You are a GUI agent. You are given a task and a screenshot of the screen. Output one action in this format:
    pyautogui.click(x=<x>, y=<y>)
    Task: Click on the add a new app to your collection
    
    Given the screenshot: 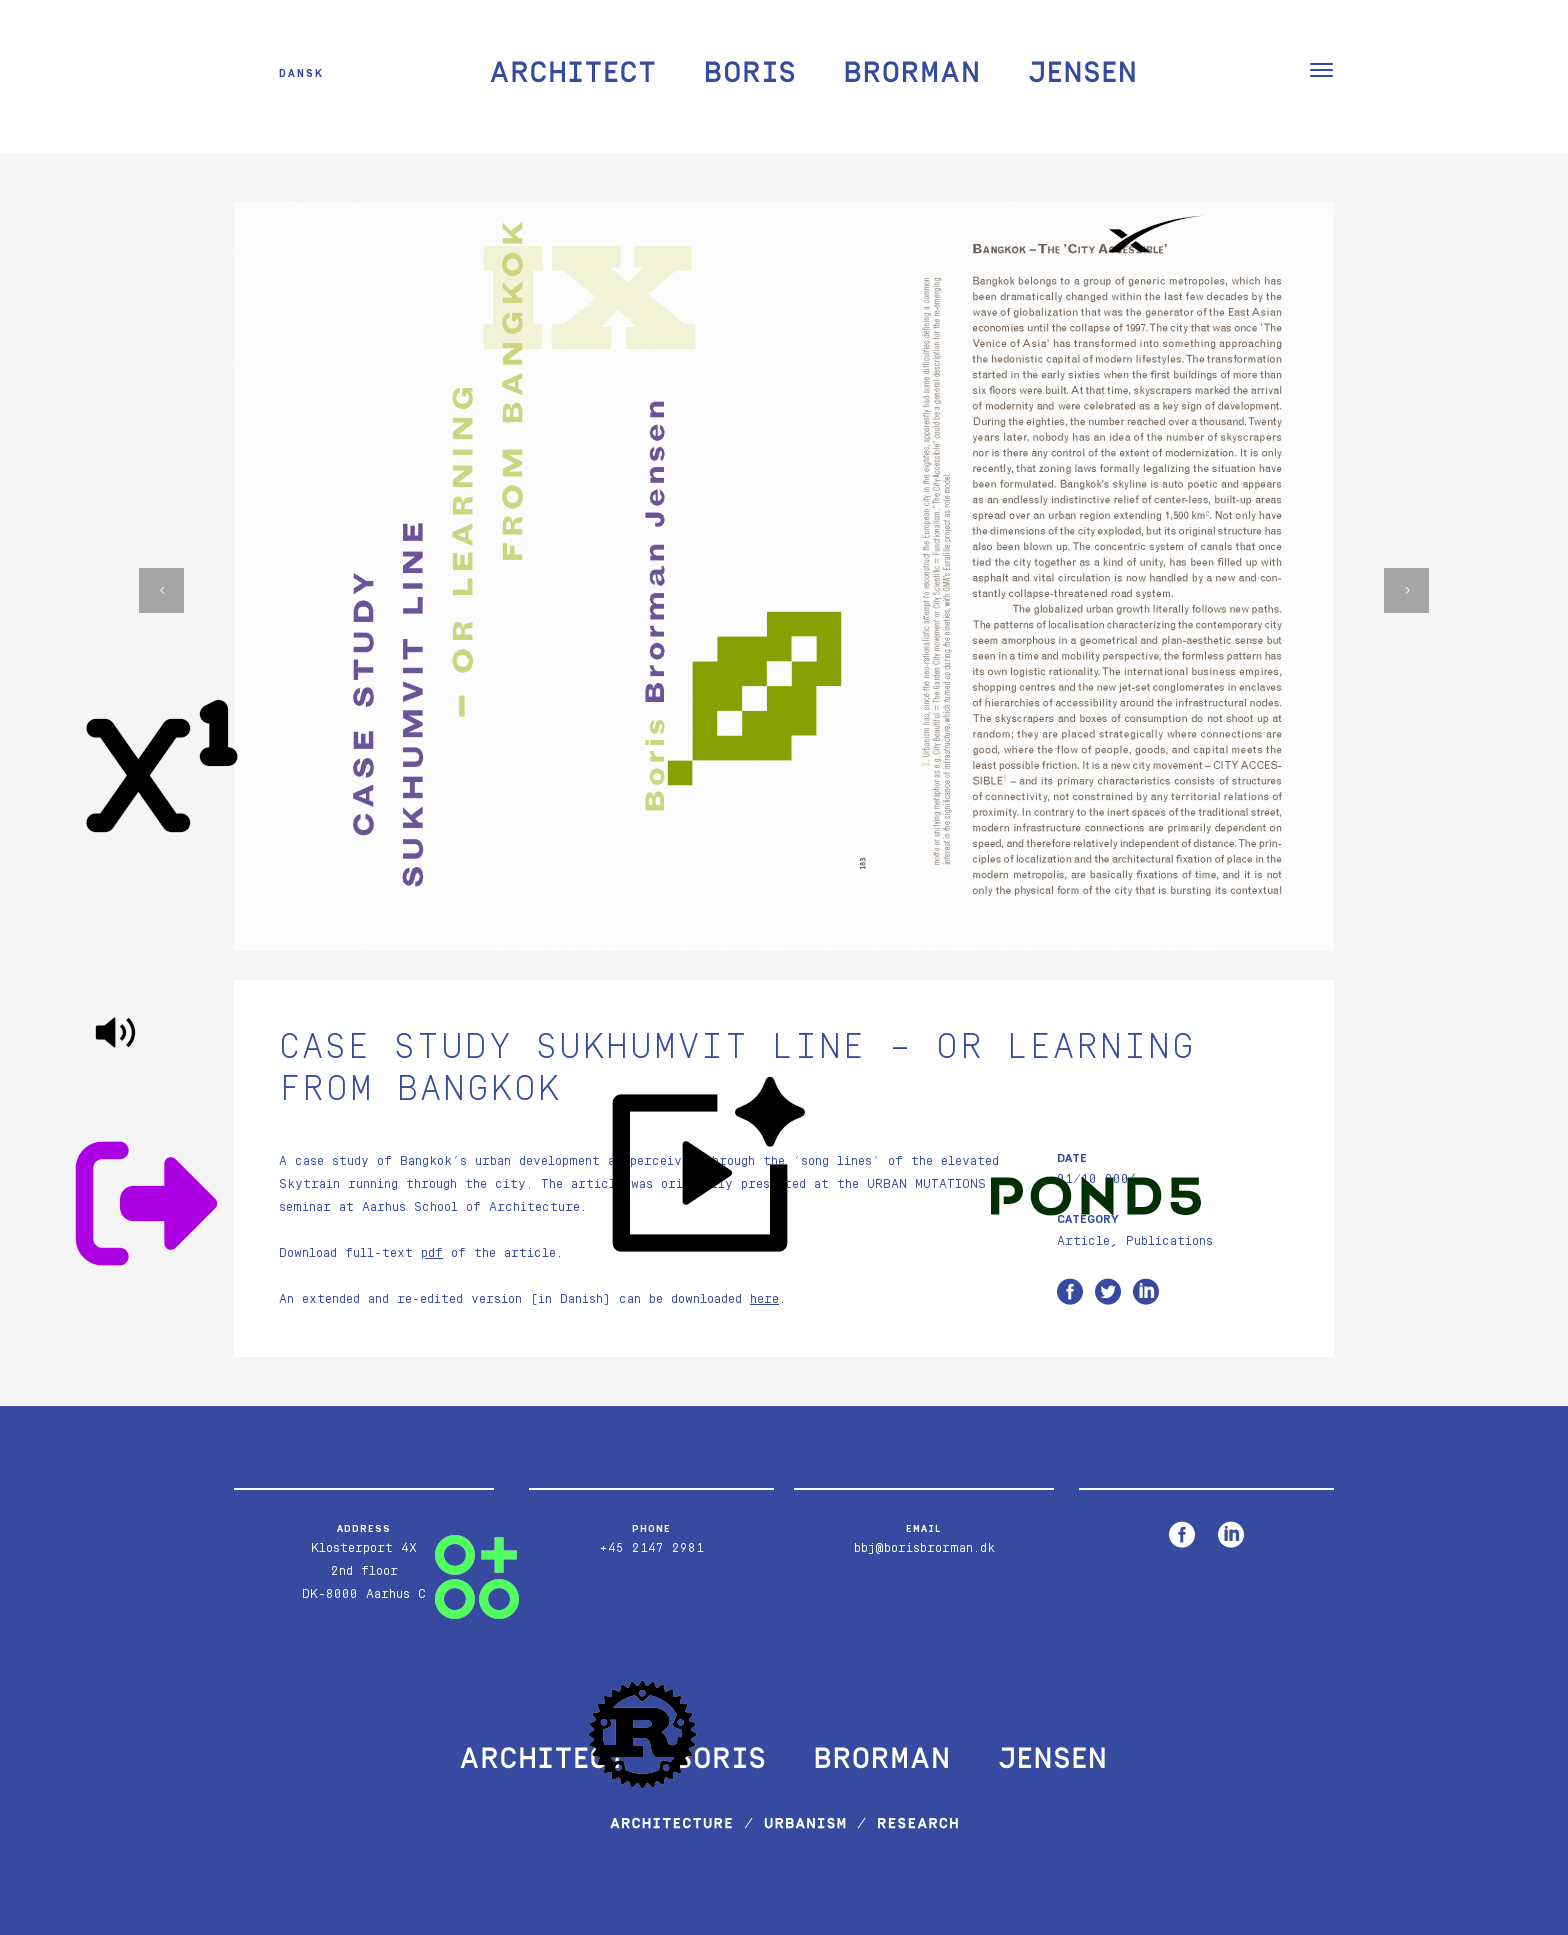 What is the action you would take?
    pyautogui.click(x=477, y=1577)
    